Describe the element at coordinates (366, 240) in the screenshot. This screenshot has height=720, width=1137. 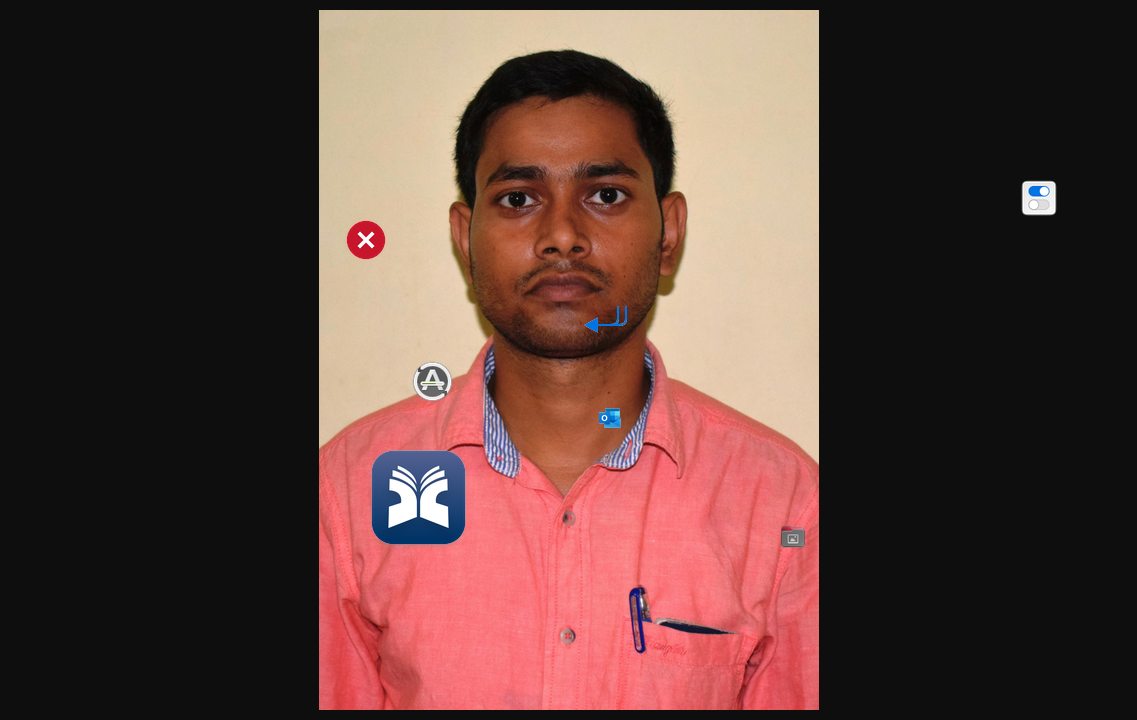
I see `close the current window or dialog` at that location.